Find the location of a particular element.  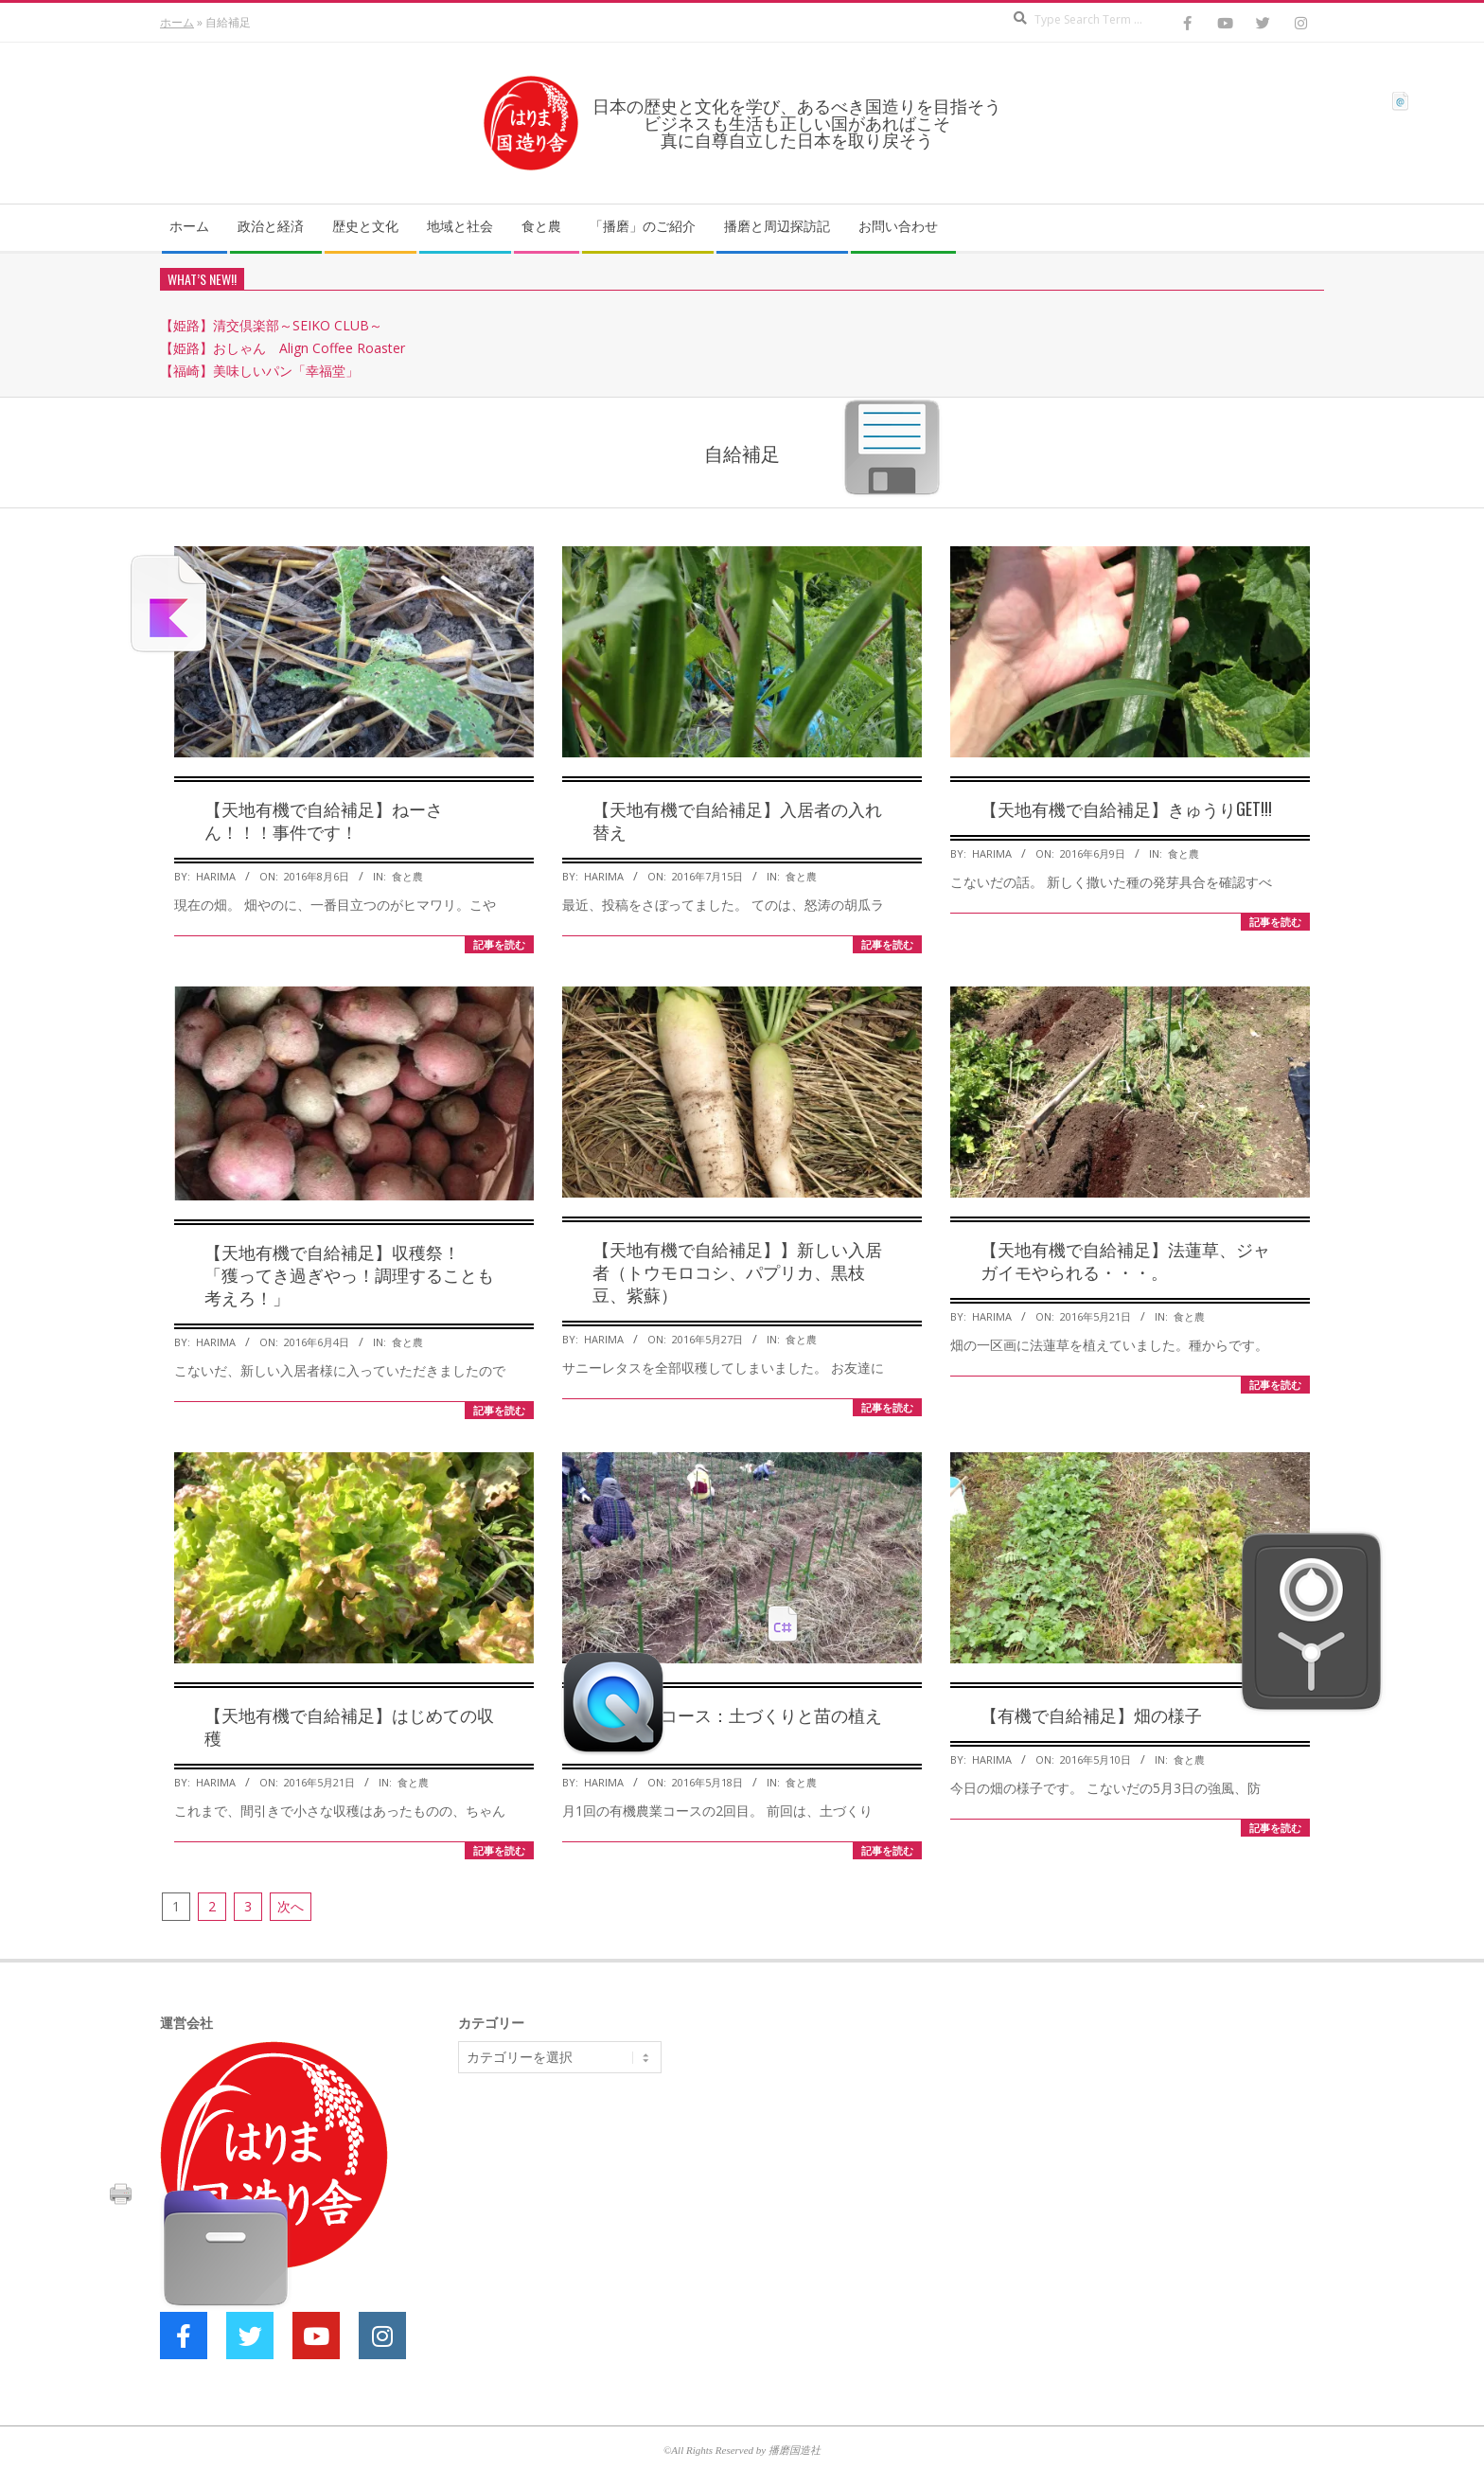

an email message file is located at coordinates (1400, 100).